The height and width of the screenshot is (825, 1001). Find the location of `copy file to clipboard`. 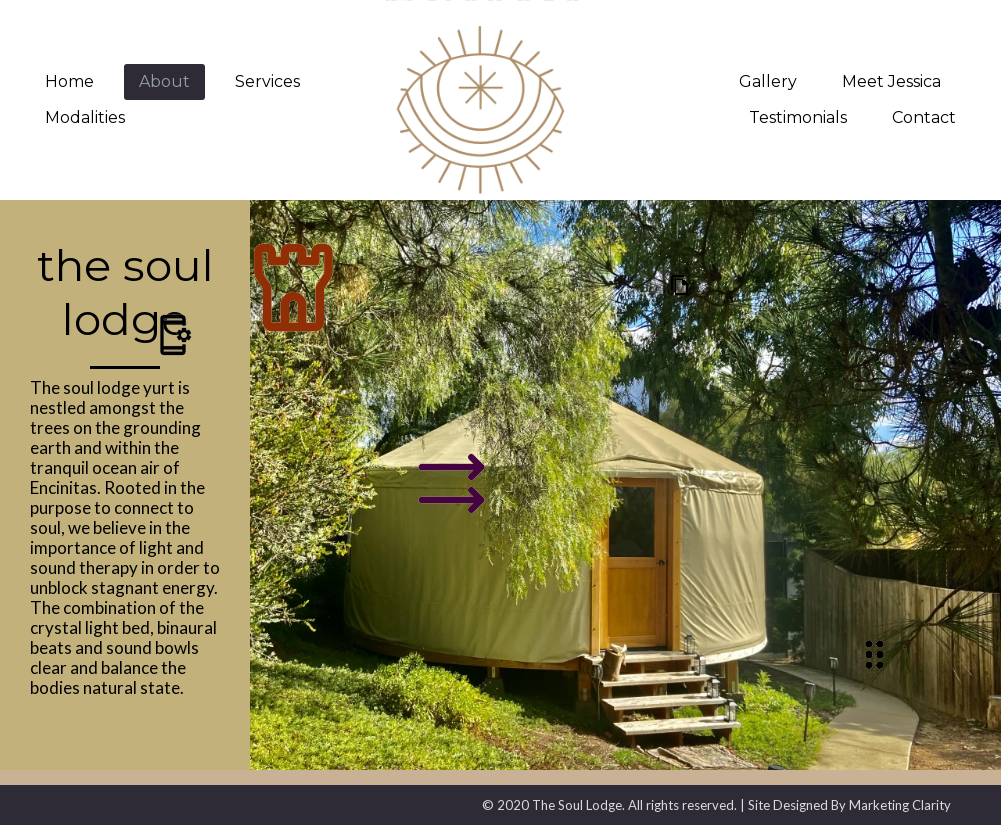

copy file to clipboard is located at coordinates (680, 285).